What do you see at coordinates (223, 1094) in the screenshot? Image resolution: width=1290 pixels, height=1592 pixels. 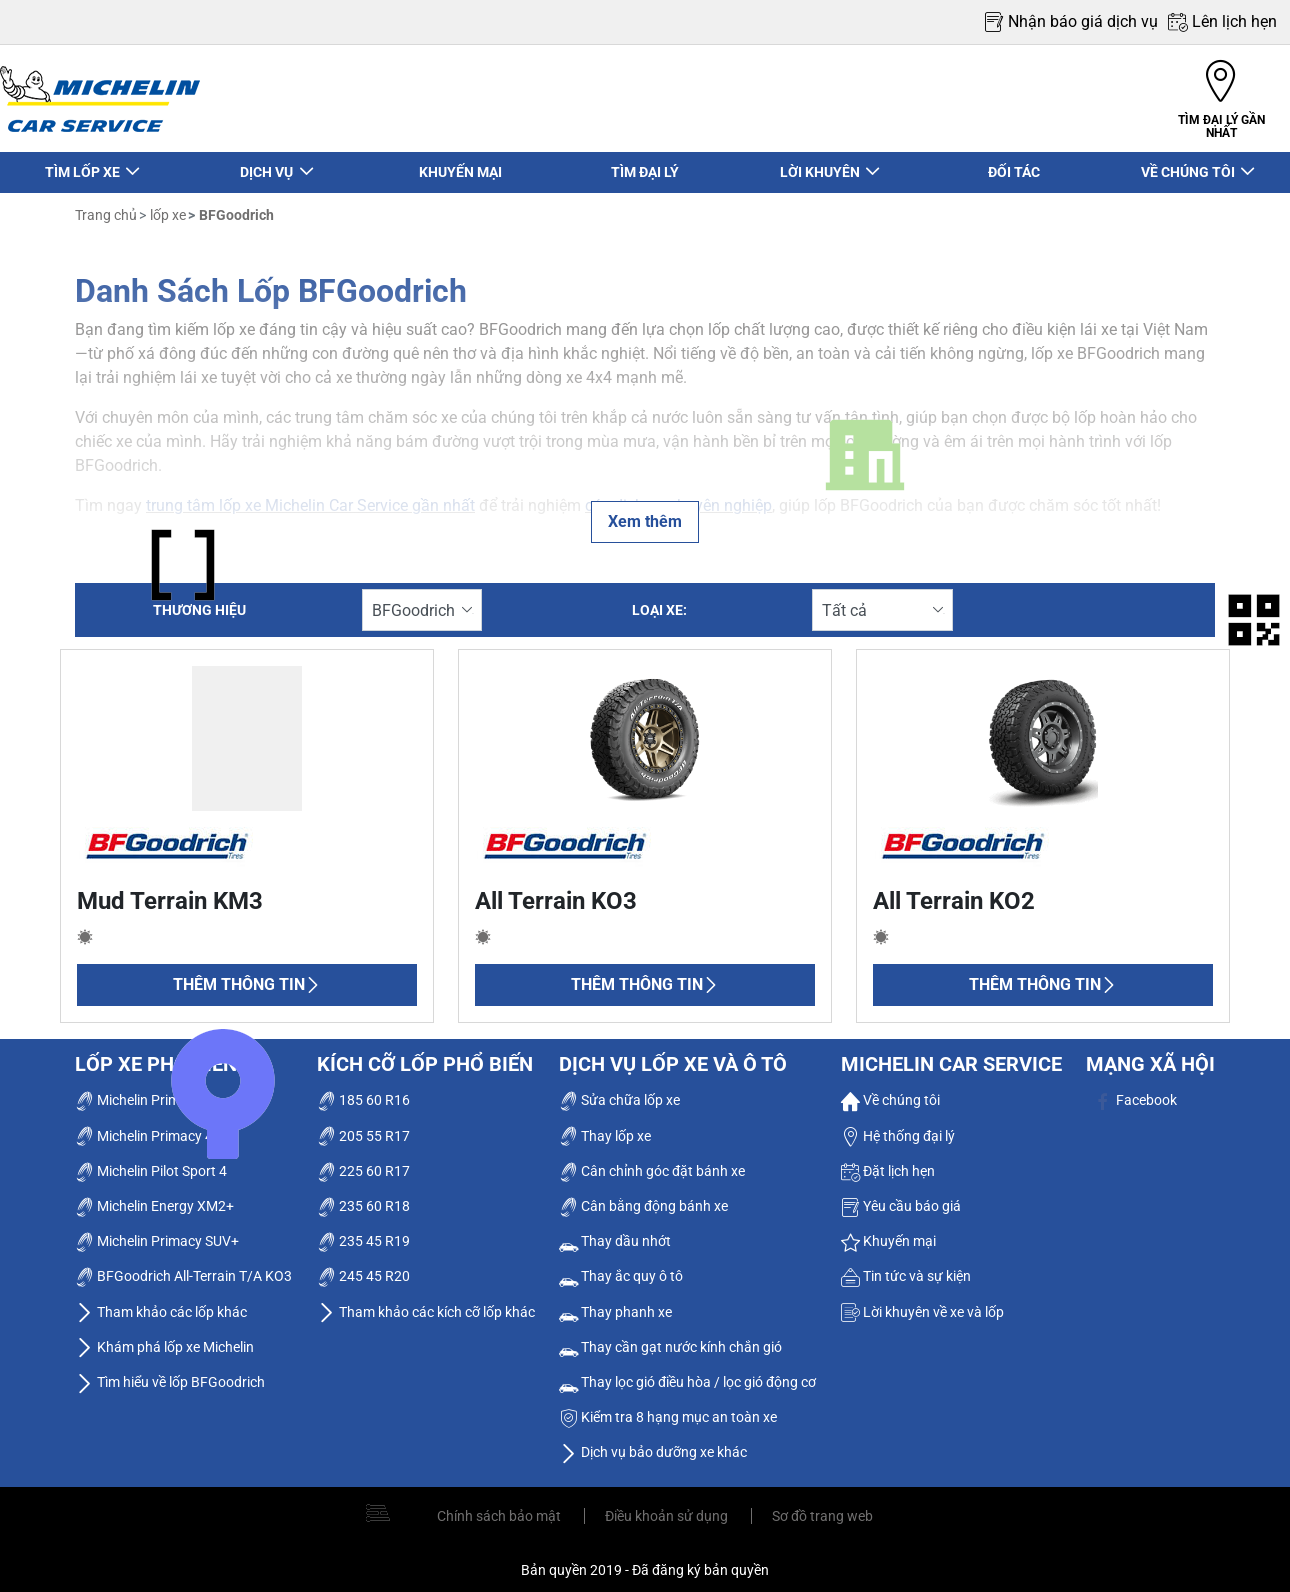 I see `open sourcetree git client` at bounding box center [223, 1094].